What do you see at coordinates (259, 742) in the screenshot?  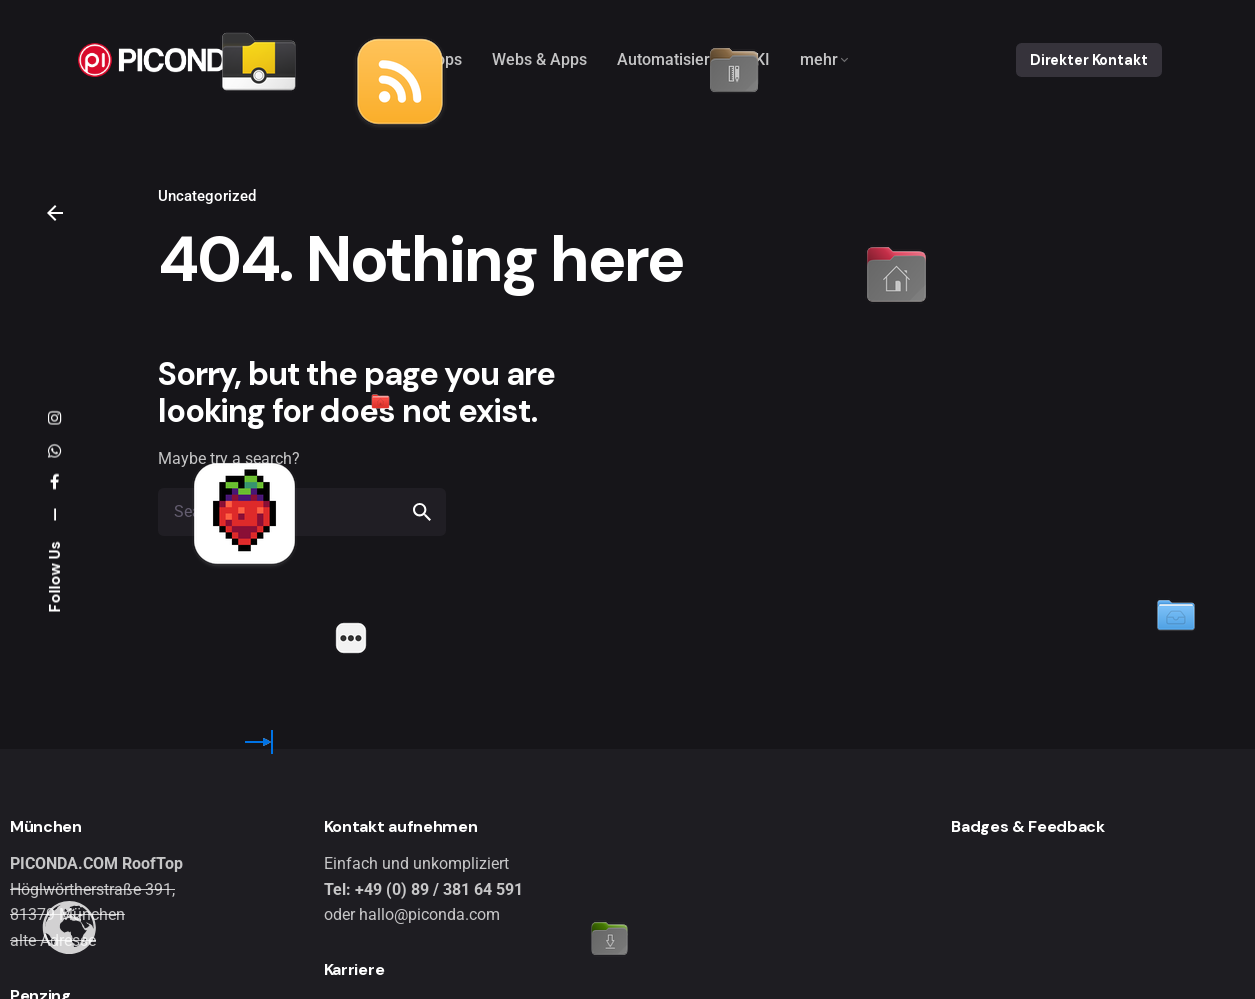 I see `go to the last item or page` at bounding box center [259, 742].